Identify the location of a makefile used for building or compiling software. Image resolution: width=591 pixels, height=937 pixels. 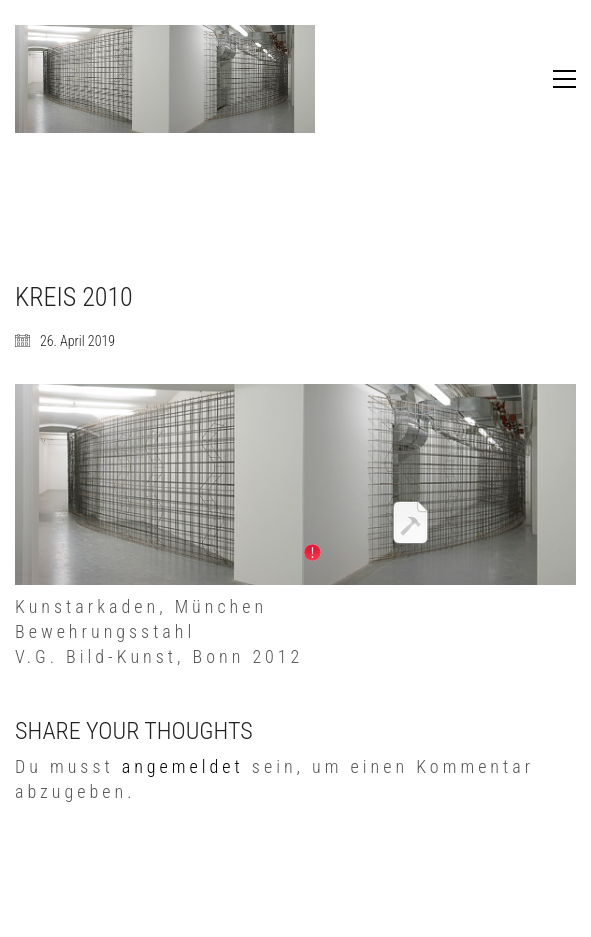
(410, 522).